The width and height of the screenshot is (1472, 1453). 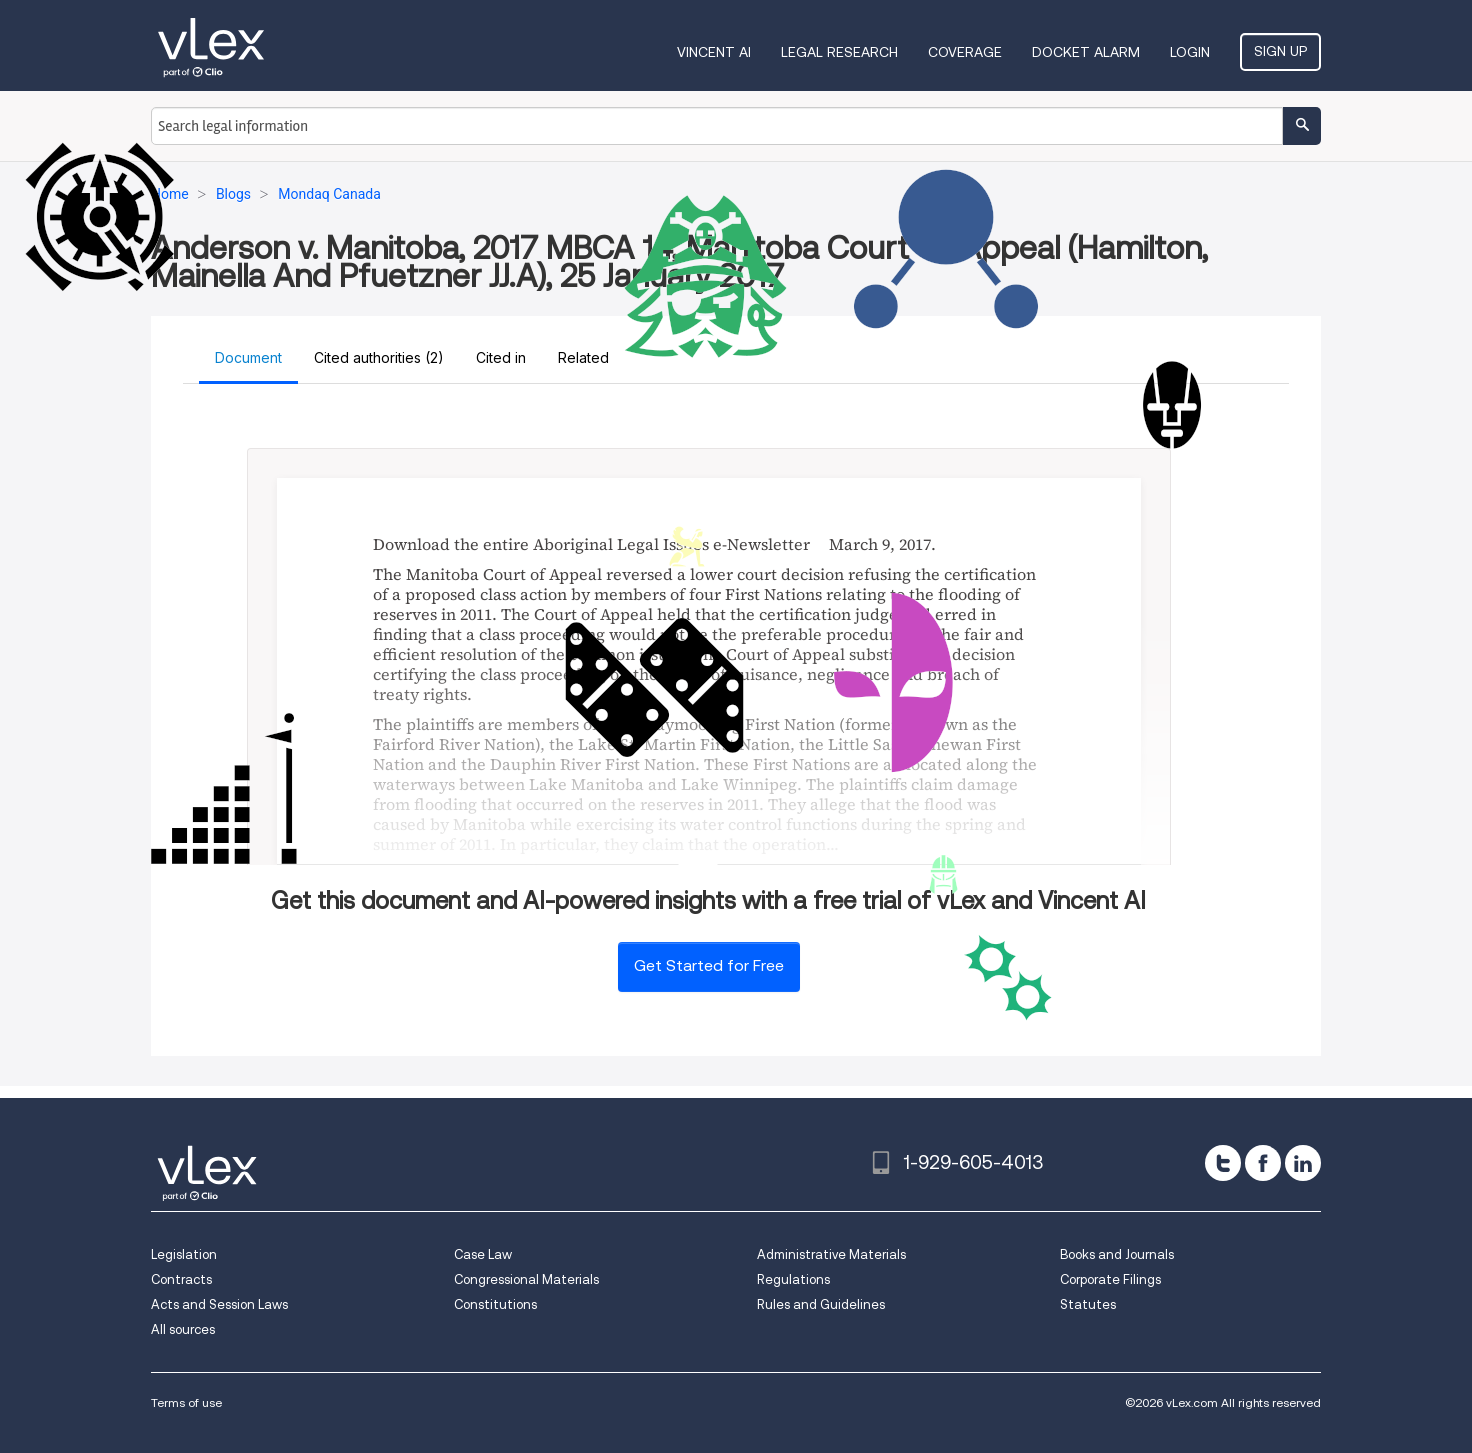 What do you see at coordinates (1007, 978) in the screenshot?
I see `indicates damage or hit points in a game` at bounding box center [1007, 978].